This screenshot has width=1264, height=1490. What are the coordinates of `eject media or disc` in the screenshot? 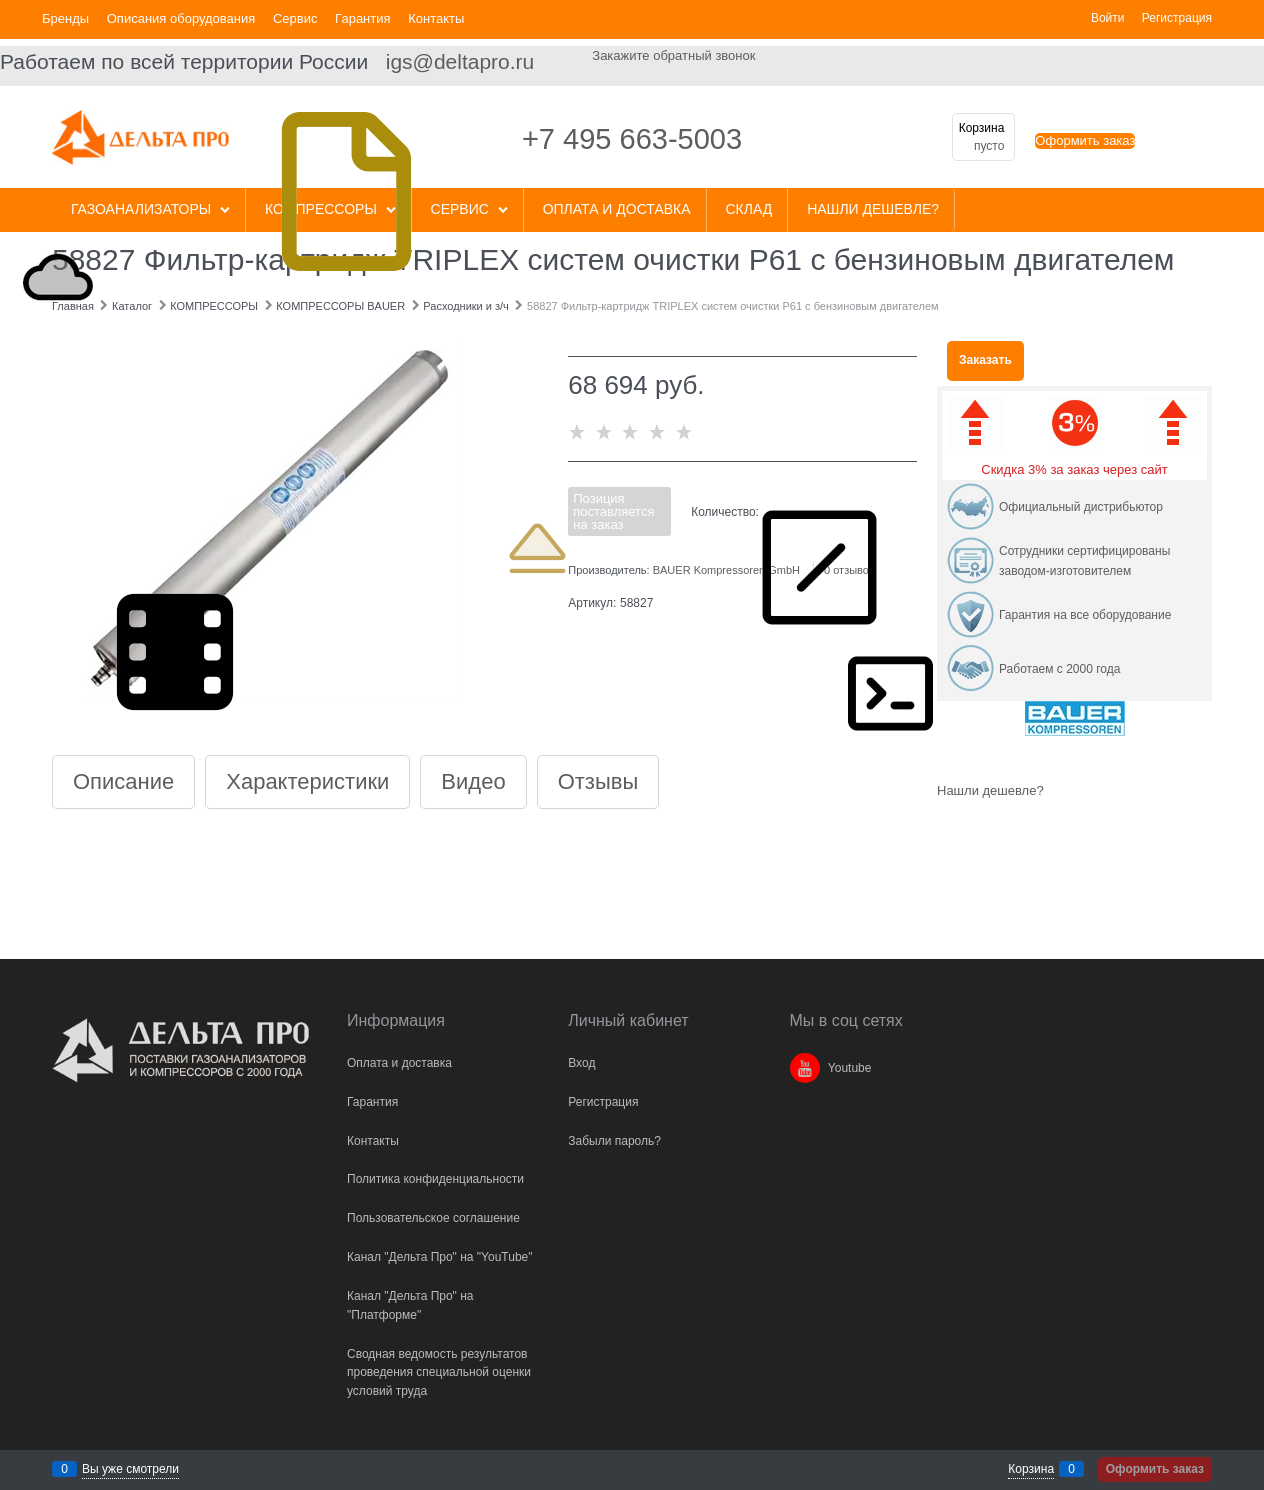 It's located at (537, 551).